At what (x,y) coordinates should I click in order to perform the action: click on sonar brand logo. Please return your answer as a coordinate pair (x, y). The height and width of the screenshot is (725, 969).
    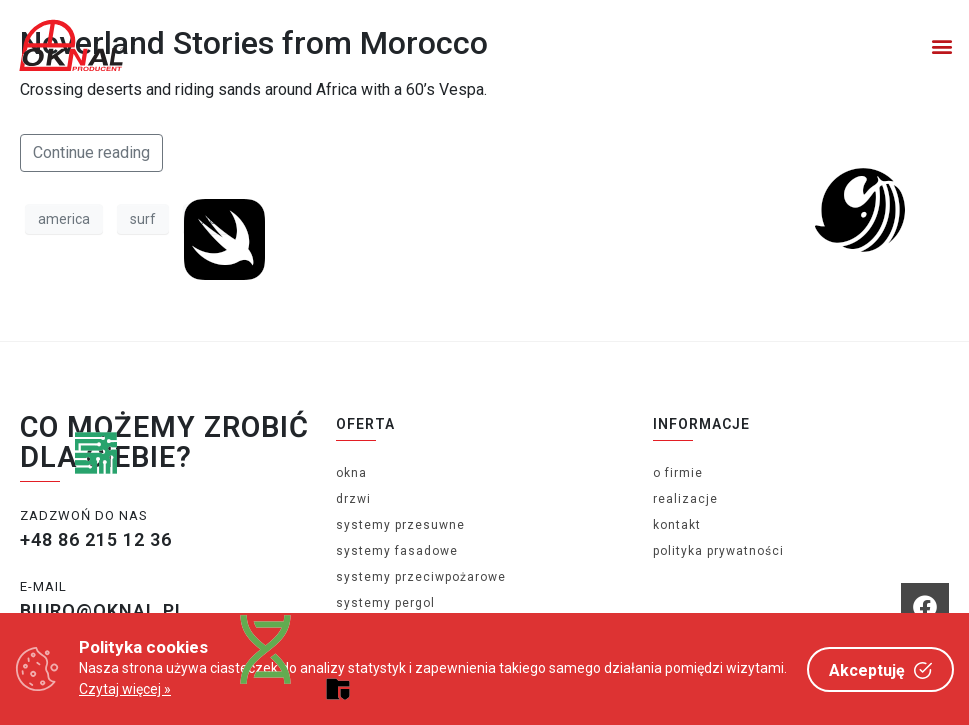
    Looking at the image, I should click on (860, 210).